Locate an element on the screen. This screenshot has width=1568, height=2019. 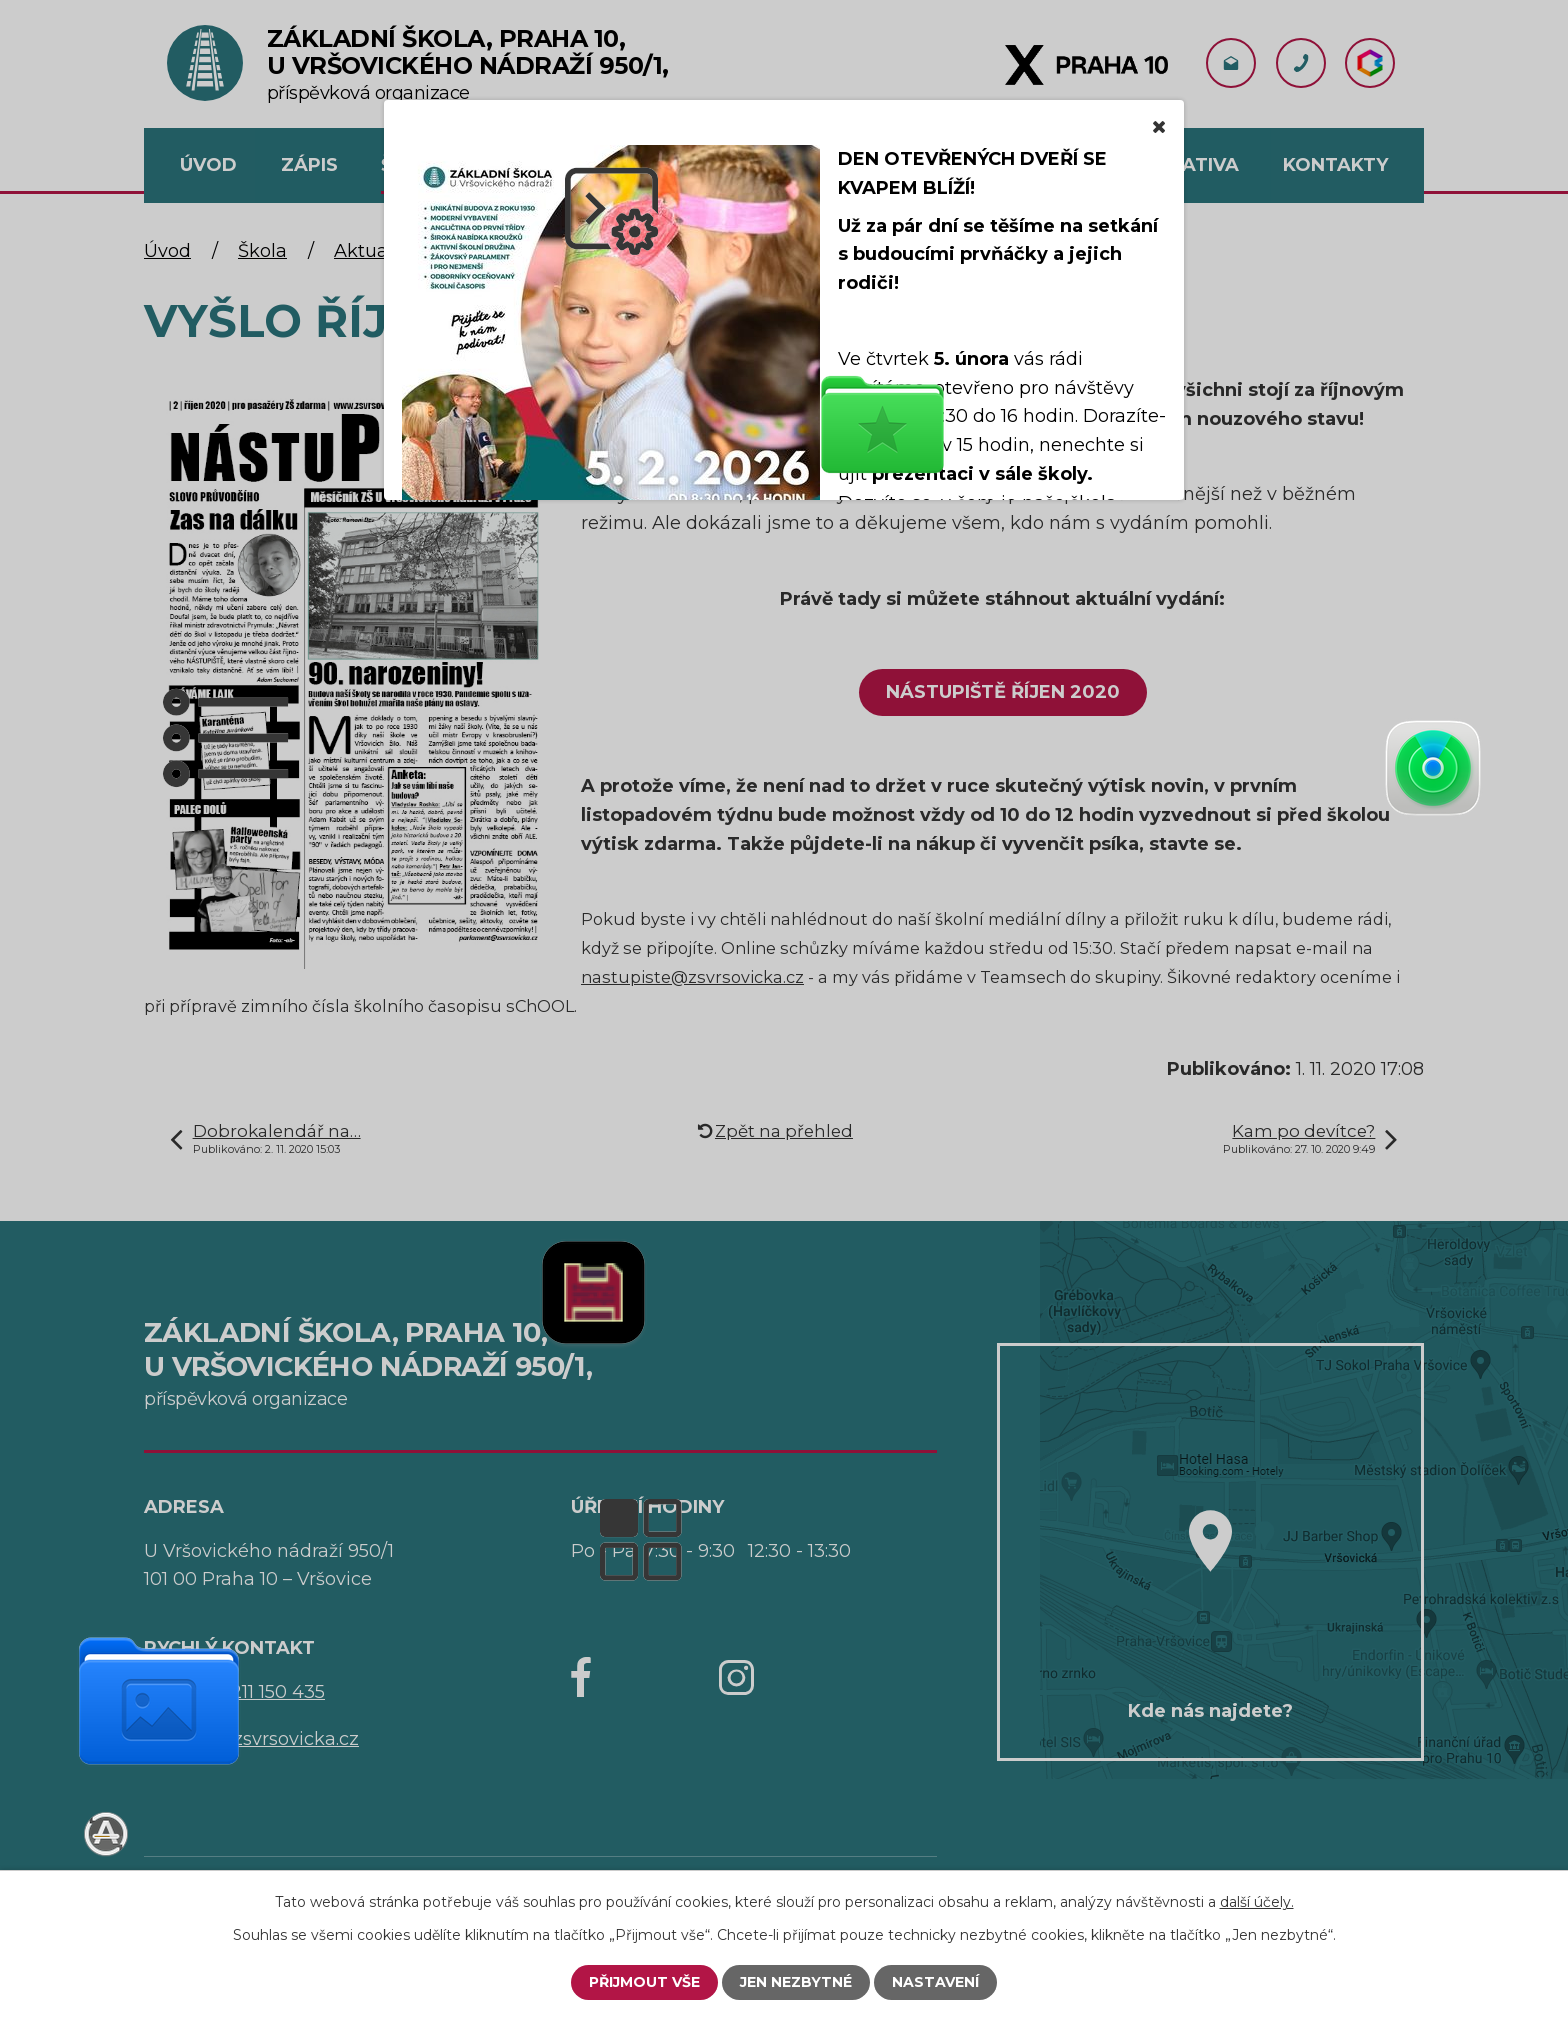
view task list or to-do items is located at coordinates (225, 733).